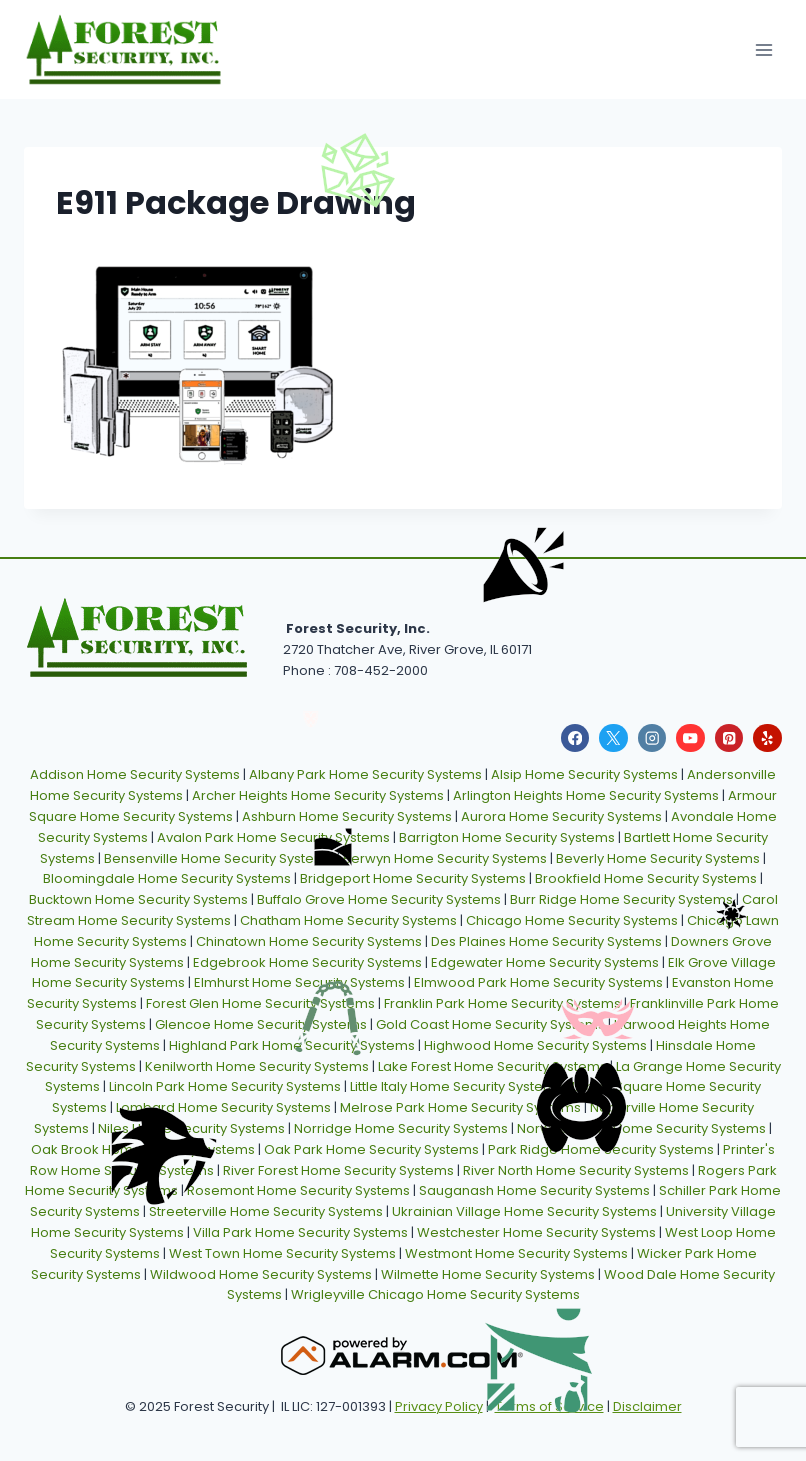 This screenshot has height=1461, width=806. What do you see at coordinates (523, 568) in the screenshot?
I see `make an announcement or broadcast` at bounding box center [523, 568].